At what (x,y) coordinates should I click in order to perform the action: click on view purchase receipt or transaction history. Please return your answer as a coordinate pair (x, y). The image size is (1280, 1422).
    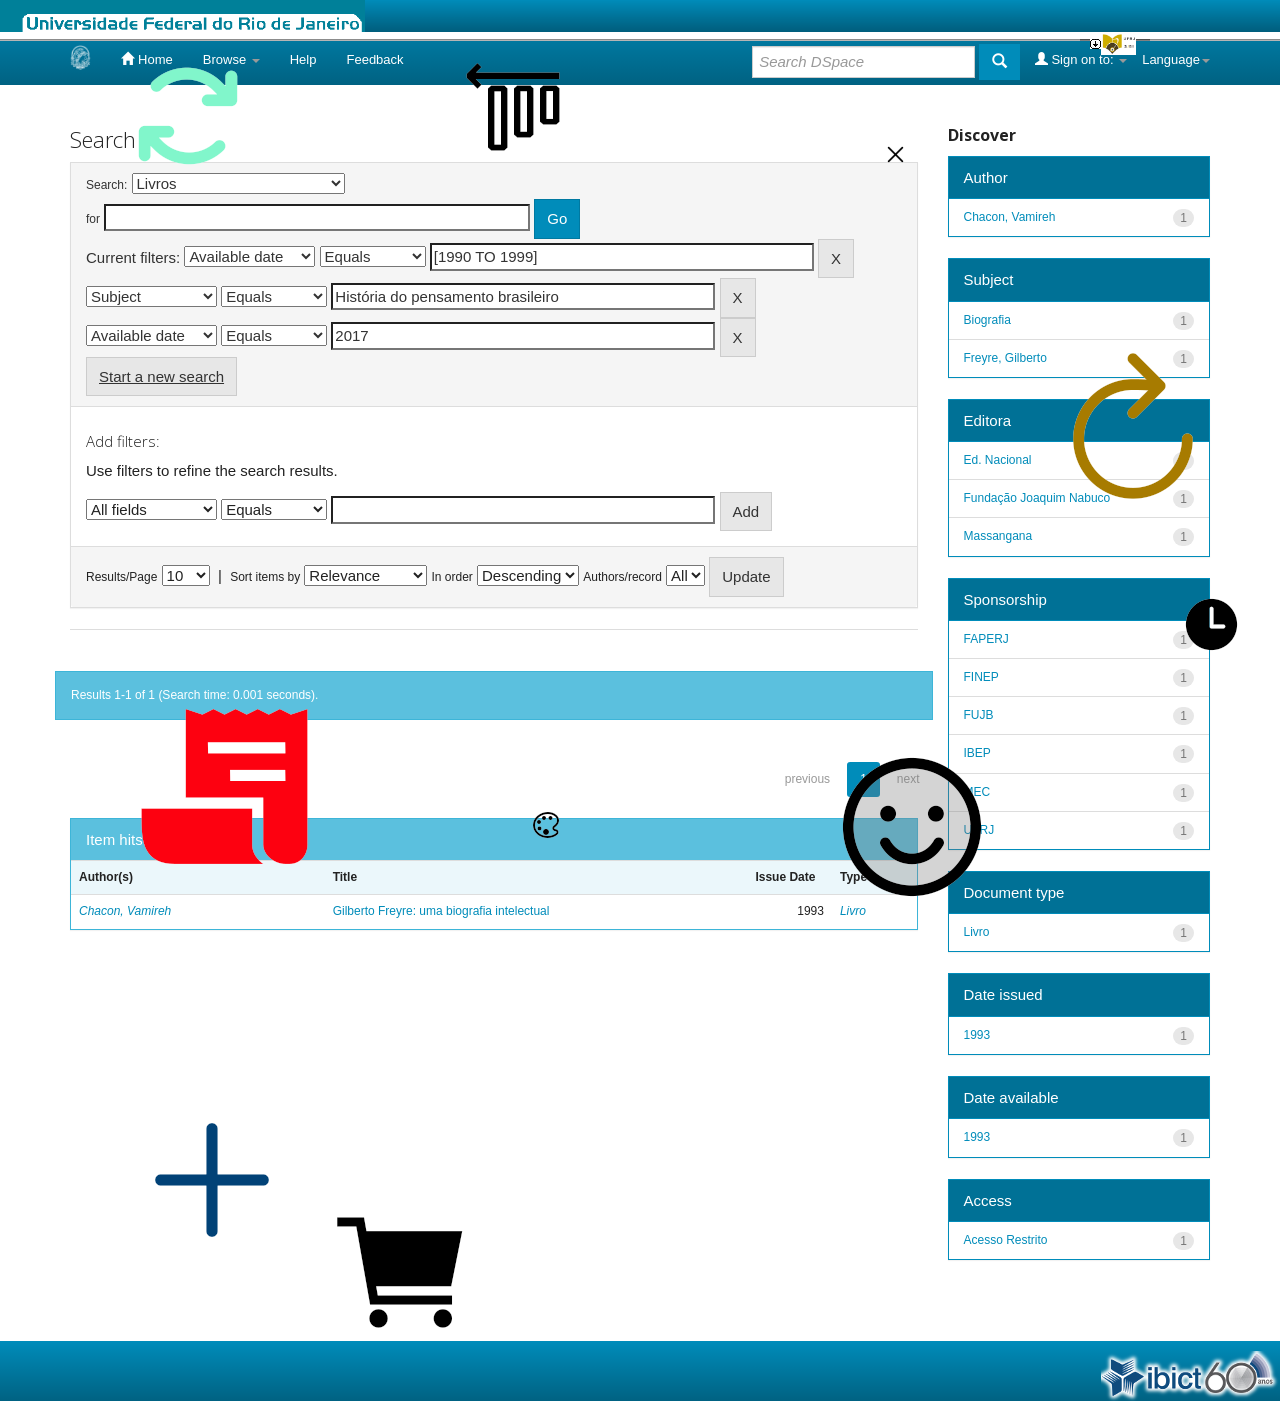
    Looking at the image, I should click on (224, 786).